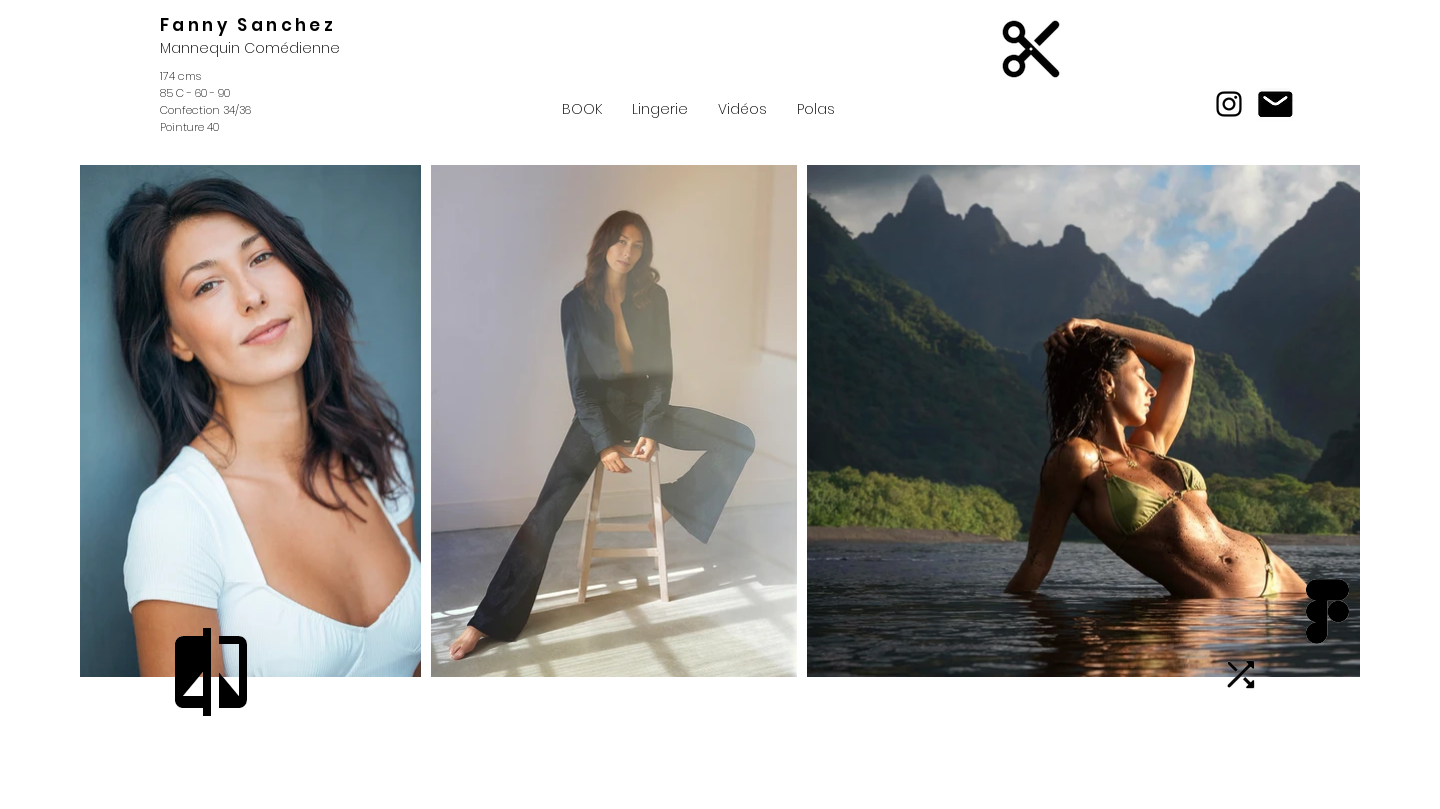 Image resolution: width=1440 pixels, height=809 pixels. What do you see at coordinates (1031, 49) in the screenshot?
I see `cut selected content to clipboard` at bounding box center [1031, 49].